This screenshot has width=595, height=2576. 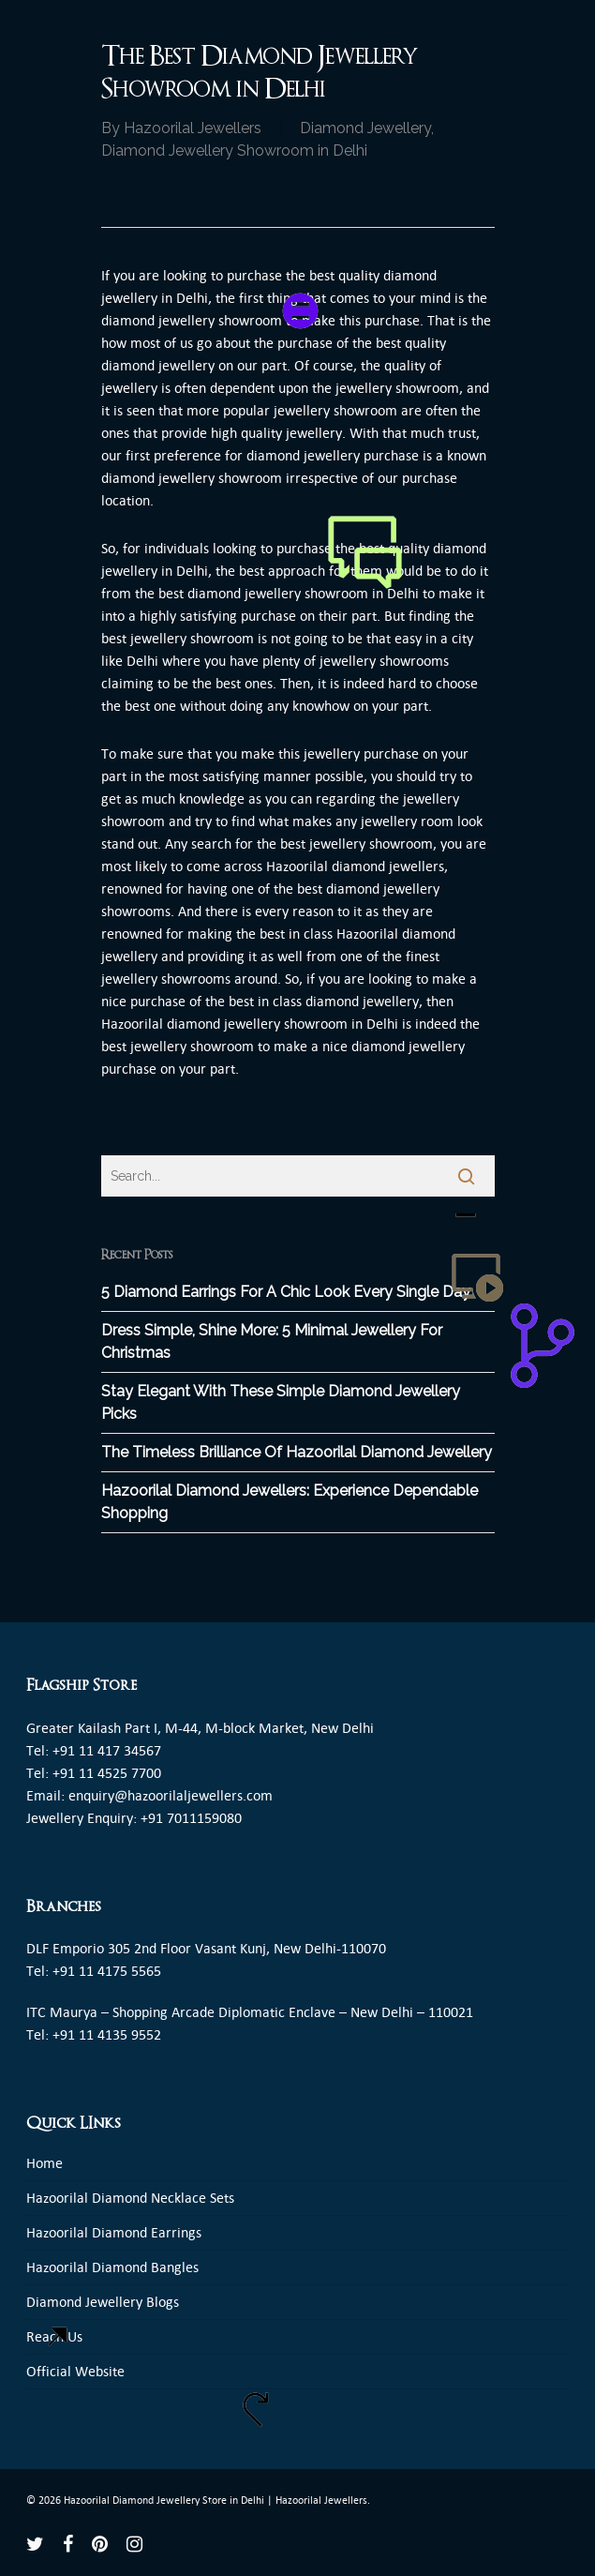 What do you see at coordinates (57, 2336) in the screenshot?
I see `open link in a new tab or window` at bounding box center [57, 2336].